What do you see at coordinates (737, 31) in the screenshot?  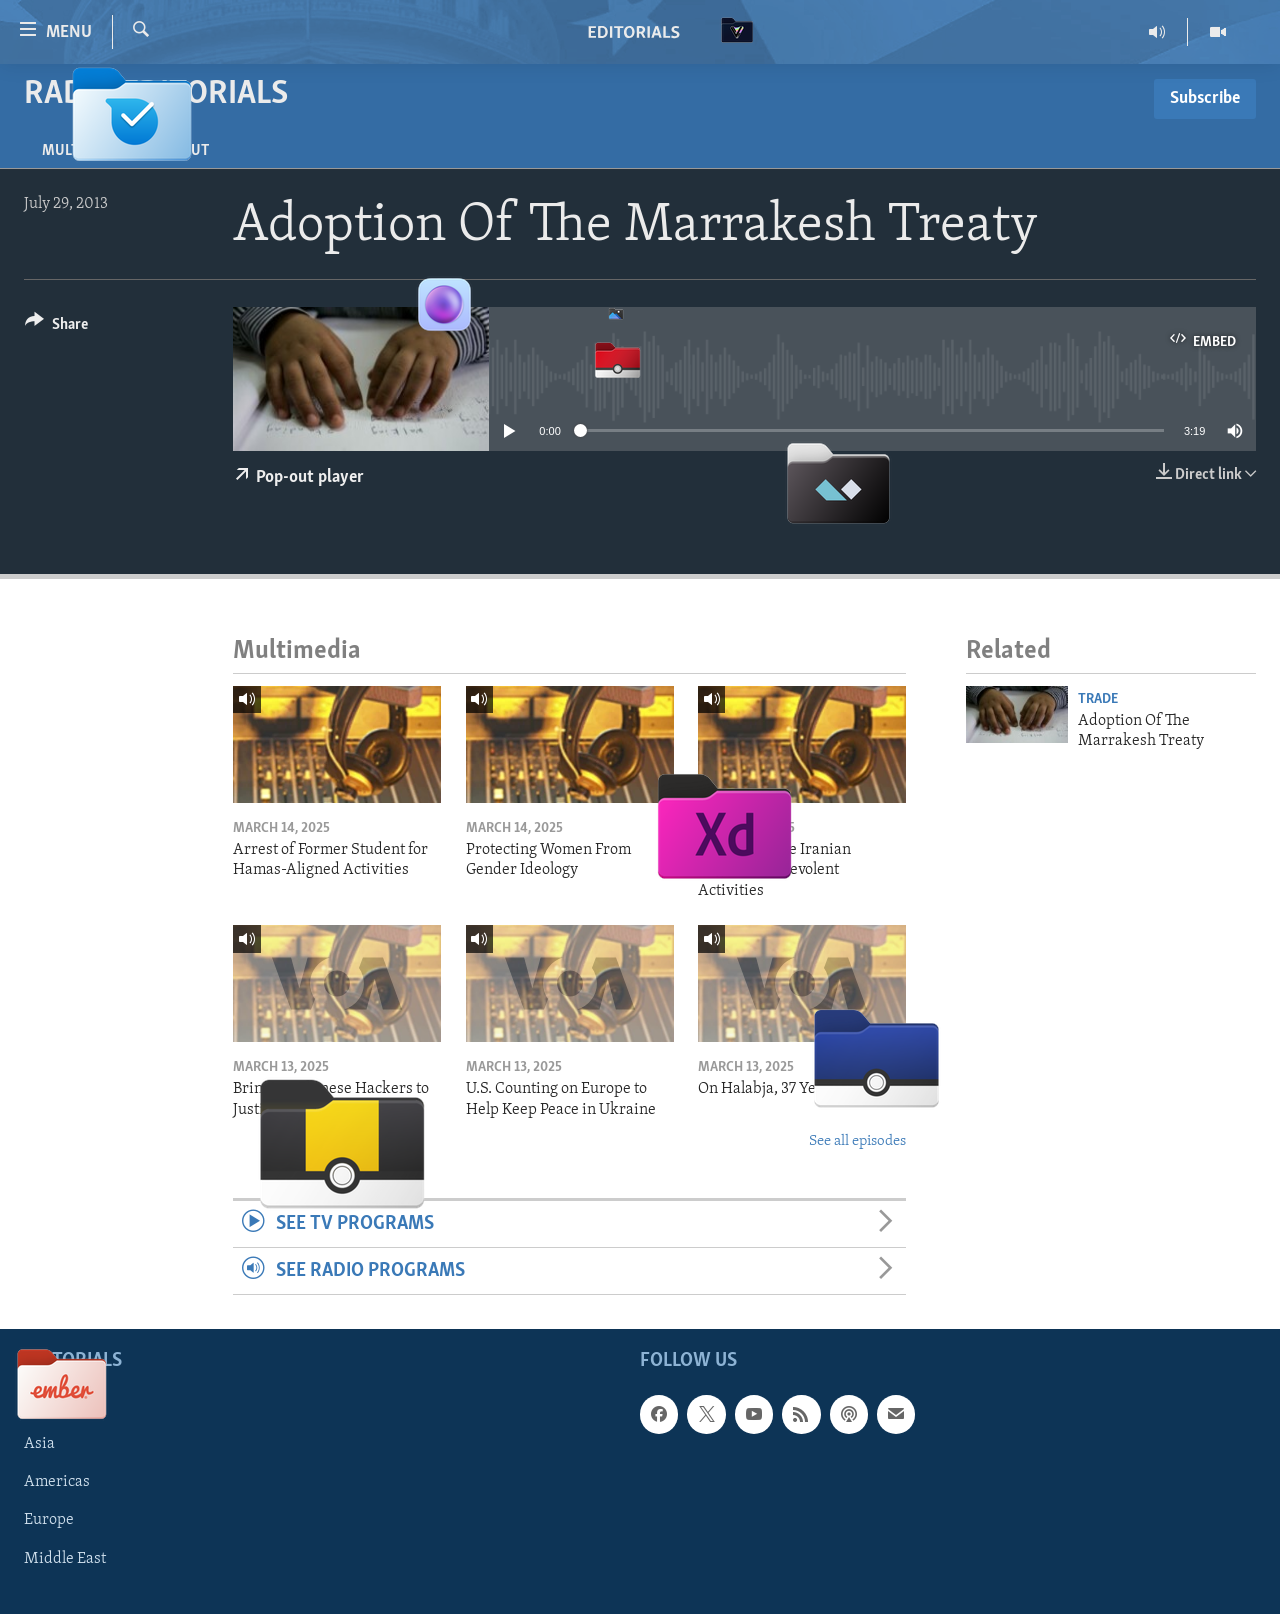 I see `open wondershare videap project files folder` at bounding box center [737, 31].